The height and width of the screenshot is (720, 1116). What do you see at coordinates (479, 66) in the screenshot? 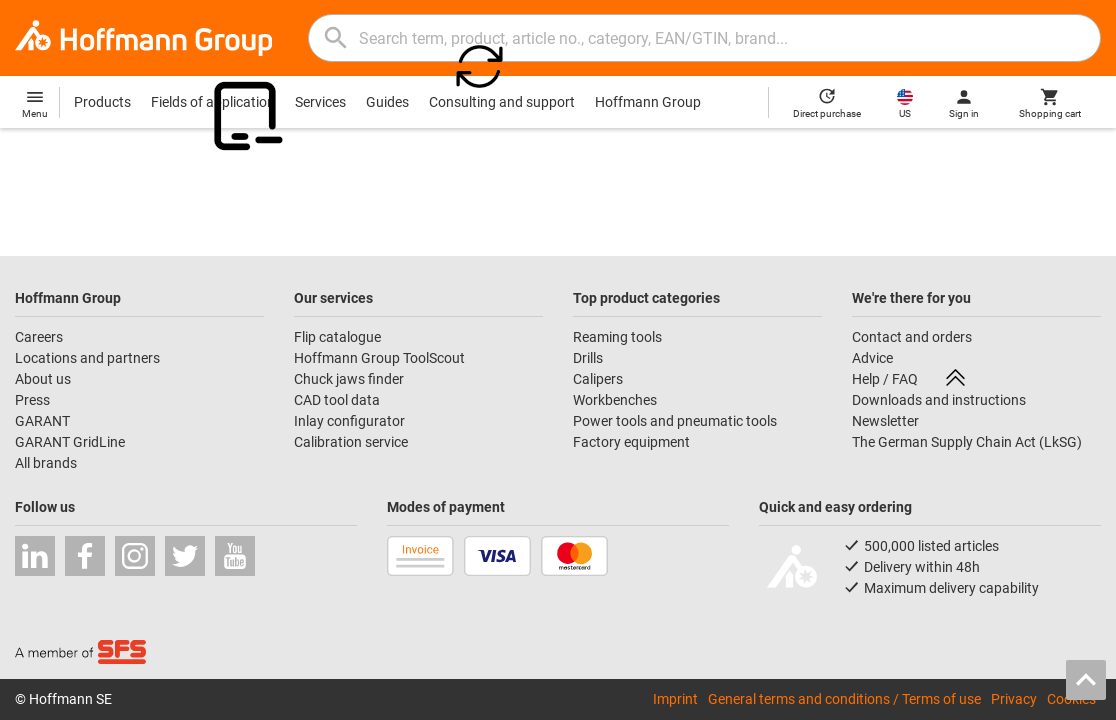
I see `refresh or reload content` at bounding box center [479, 66].